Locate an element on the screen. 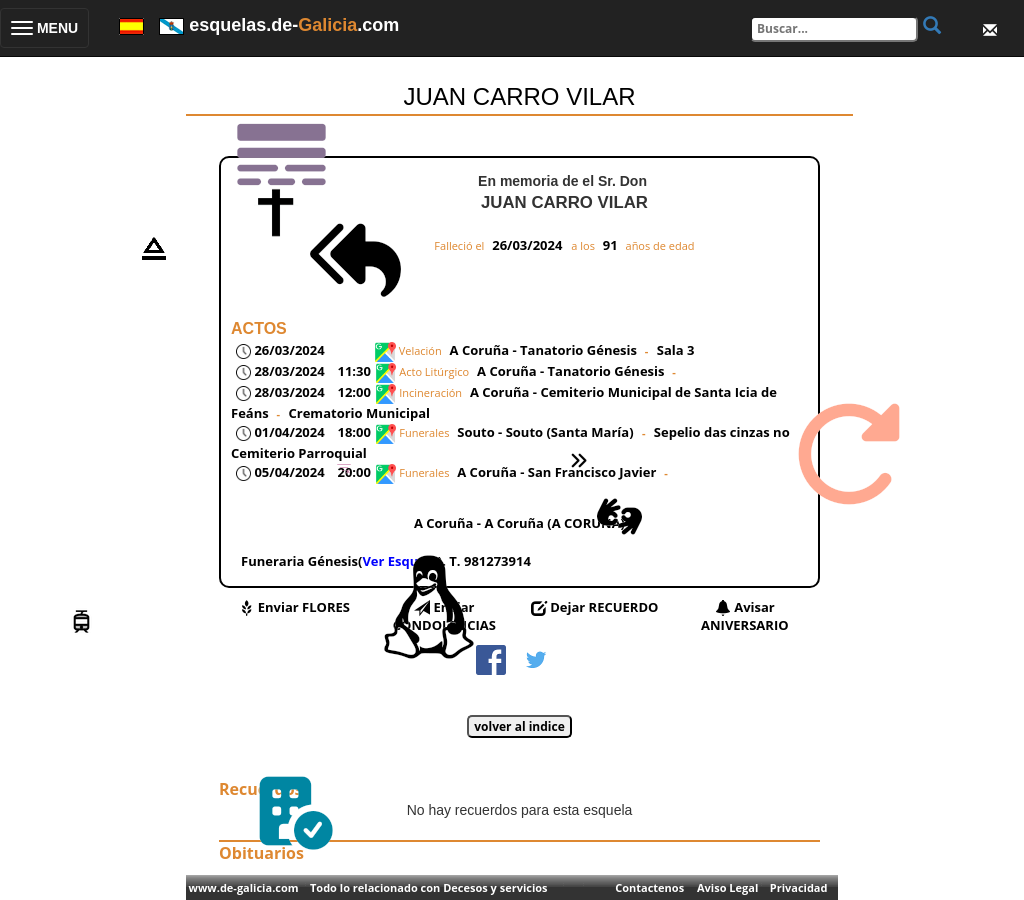  view tram or light rail transit options is located at coordinates (81, 621).